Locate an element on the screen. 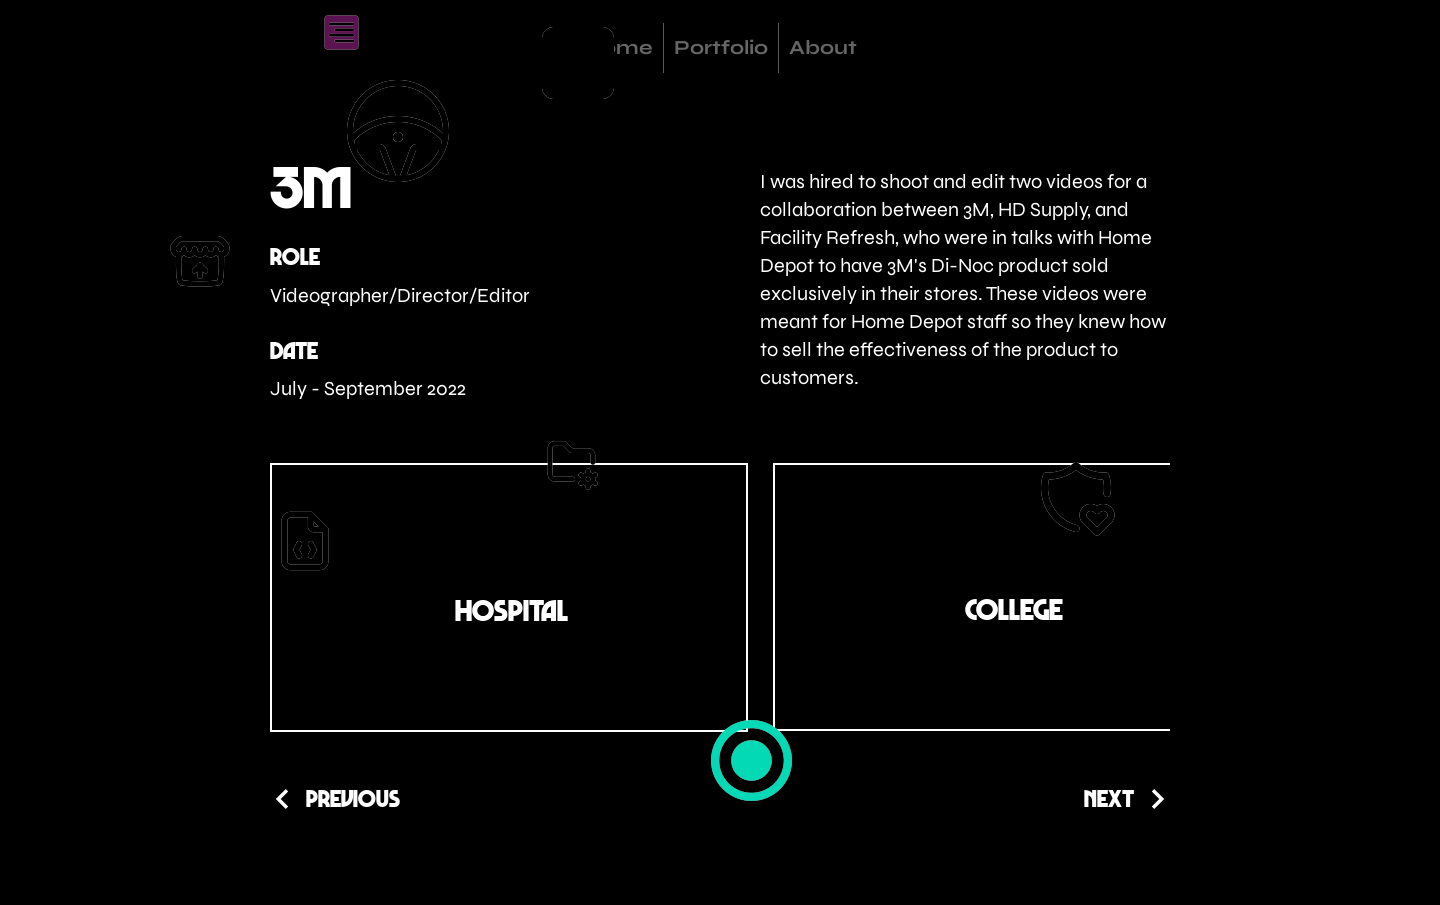  access folder settings is located at coordinates (571, 462).